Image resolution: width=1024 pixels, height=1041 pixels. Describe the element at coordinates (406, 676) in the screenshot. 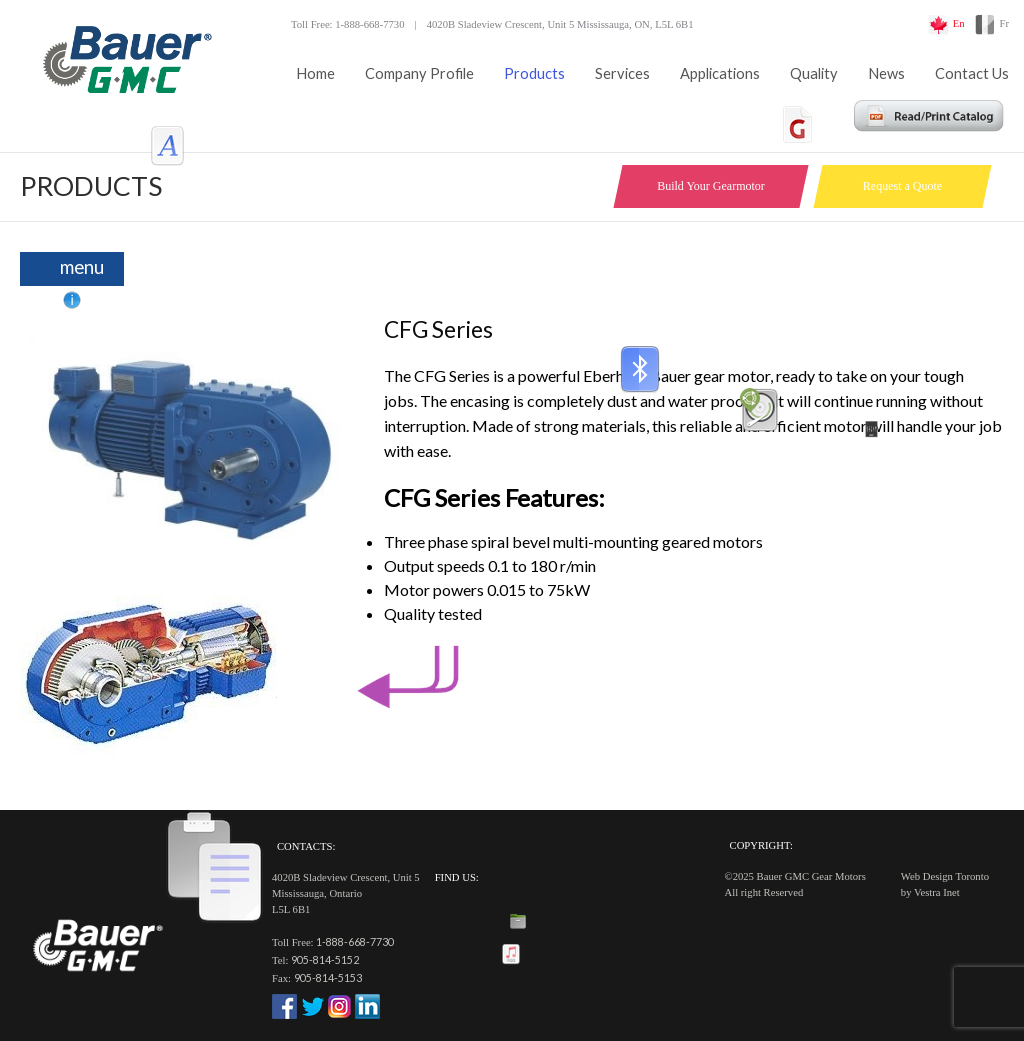

I see `reply to all recipients of an email` at that location.